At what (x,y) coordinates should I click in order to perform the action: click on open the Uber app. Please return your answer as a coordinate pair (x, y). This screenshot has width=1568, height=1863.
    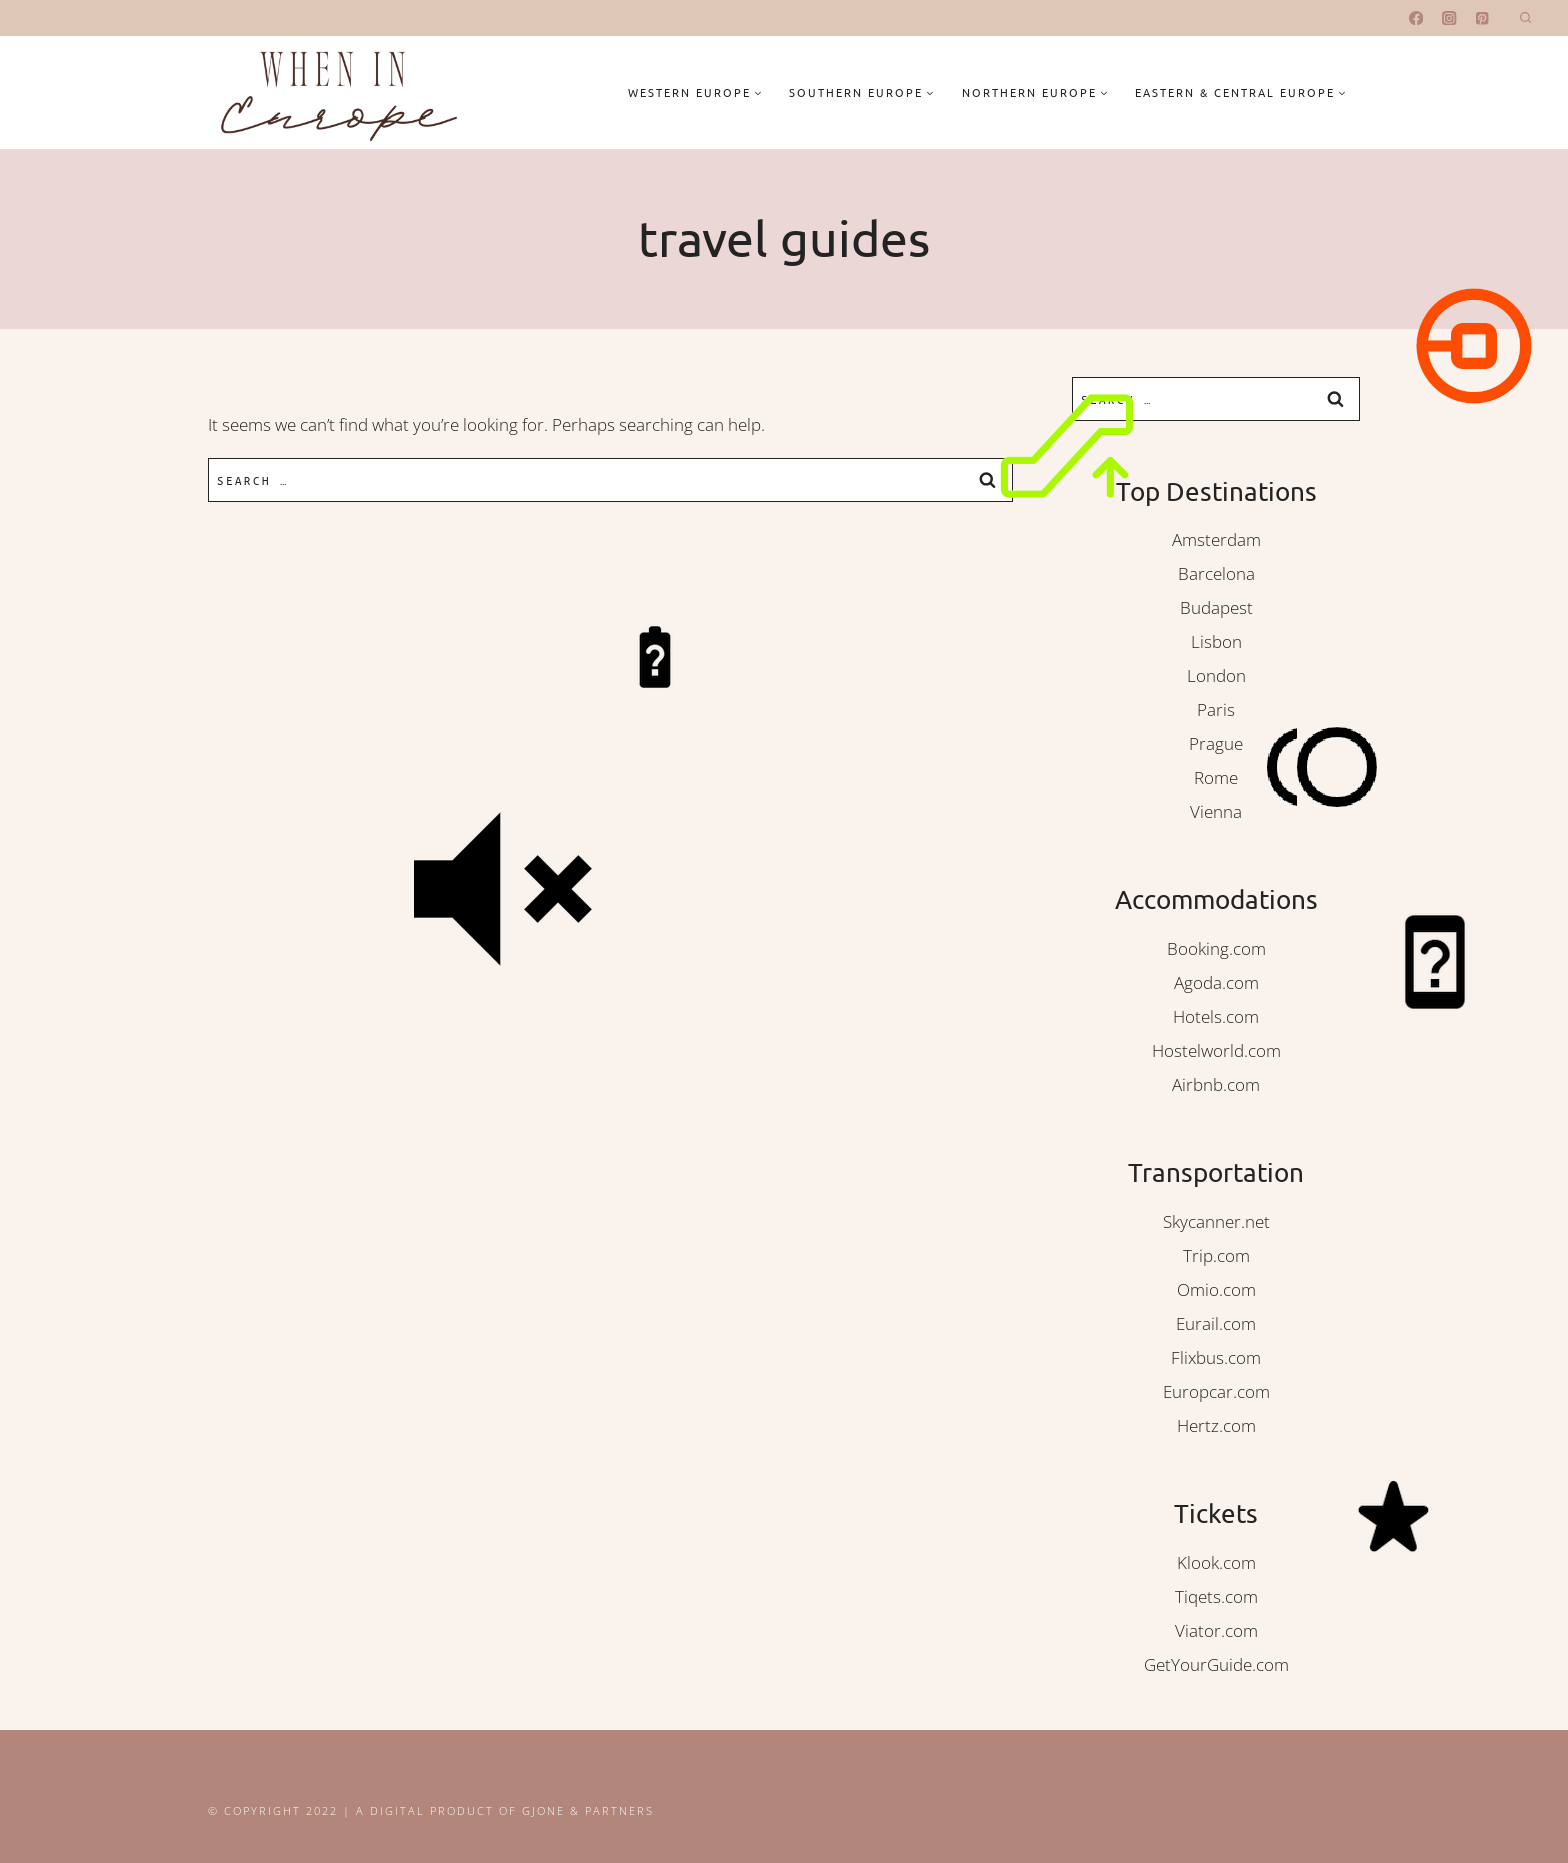
    Looking at the image, I should click on (1474, 346).